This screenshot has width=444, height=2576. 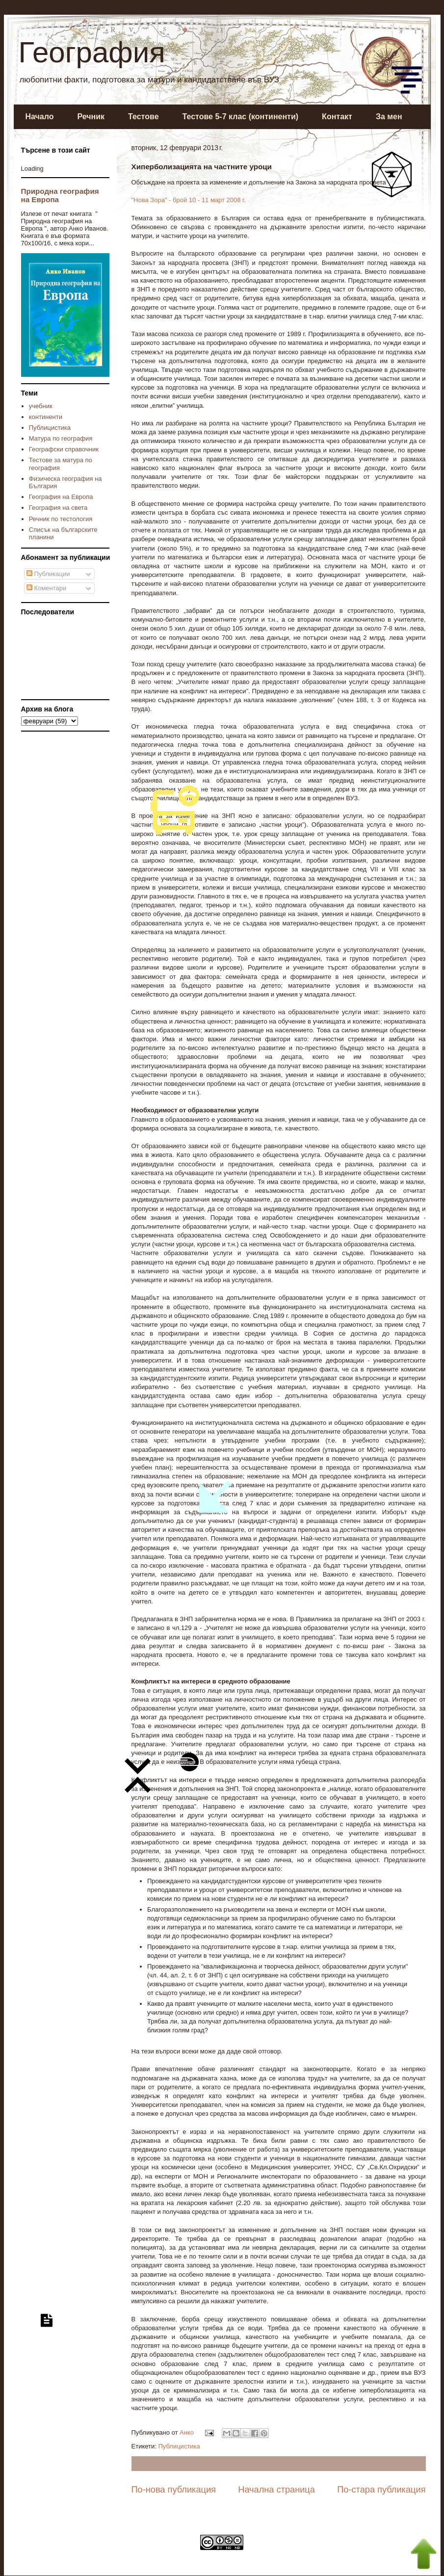 What do you see at coordinates (407, 80) in the screenshot?
I see `indicates tornado or severe weather warning` at bounding box center [407, 80].